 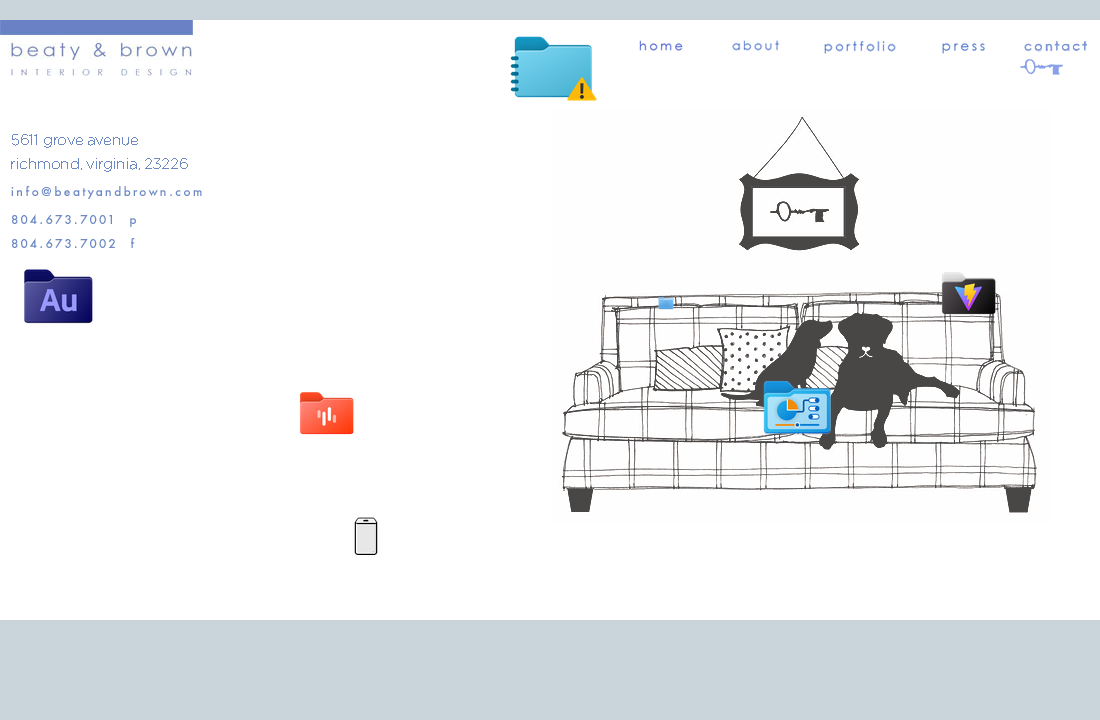 What do you see at coordinates (666, 303) in the screenshot?
I see `open Arturia software folder` at bounding box center [666, 303].